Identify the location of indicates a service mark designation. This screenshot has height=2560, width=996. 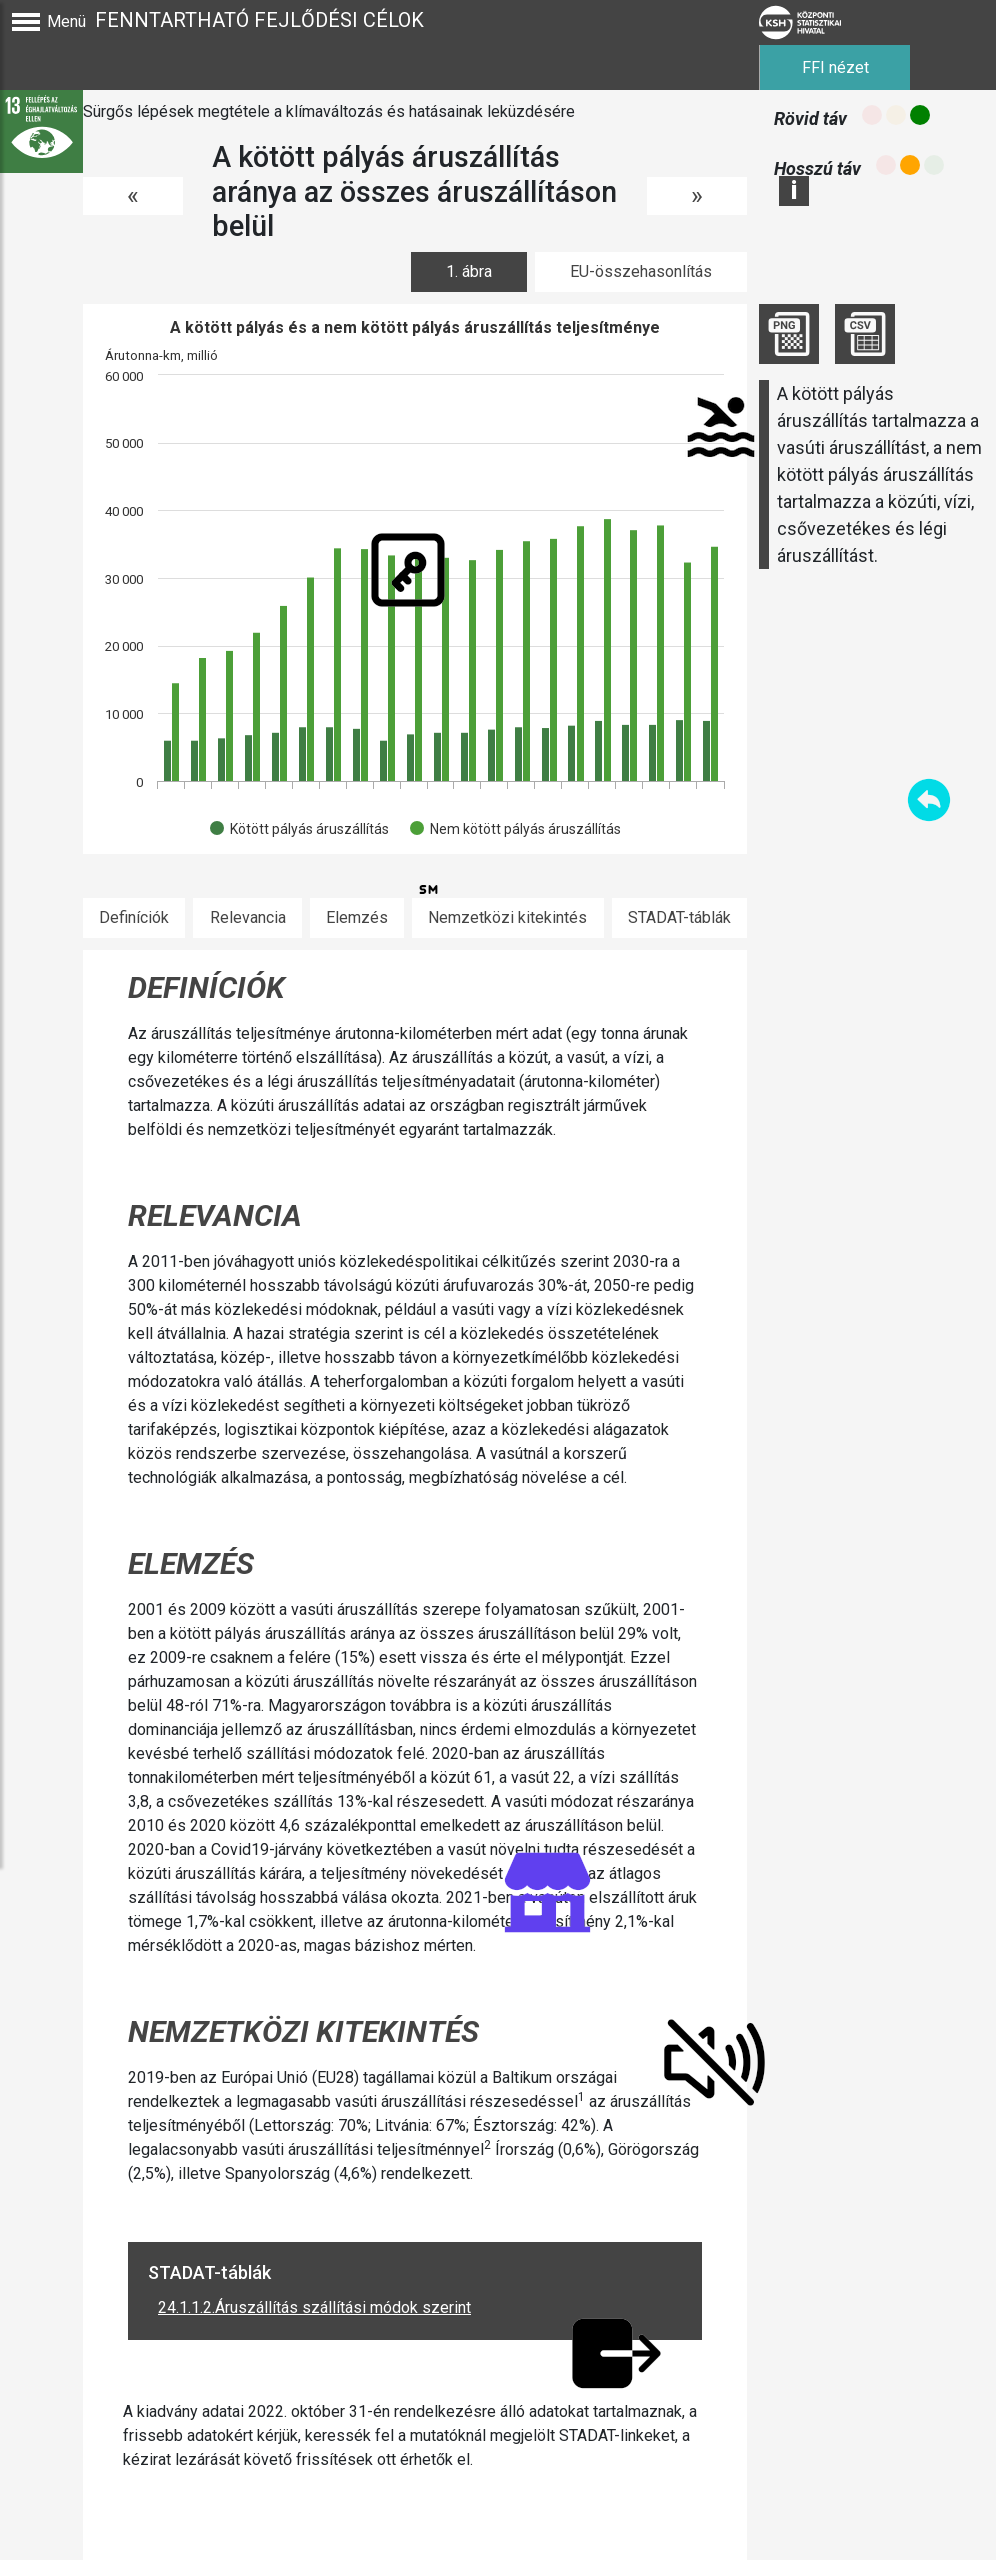
(428, 889).